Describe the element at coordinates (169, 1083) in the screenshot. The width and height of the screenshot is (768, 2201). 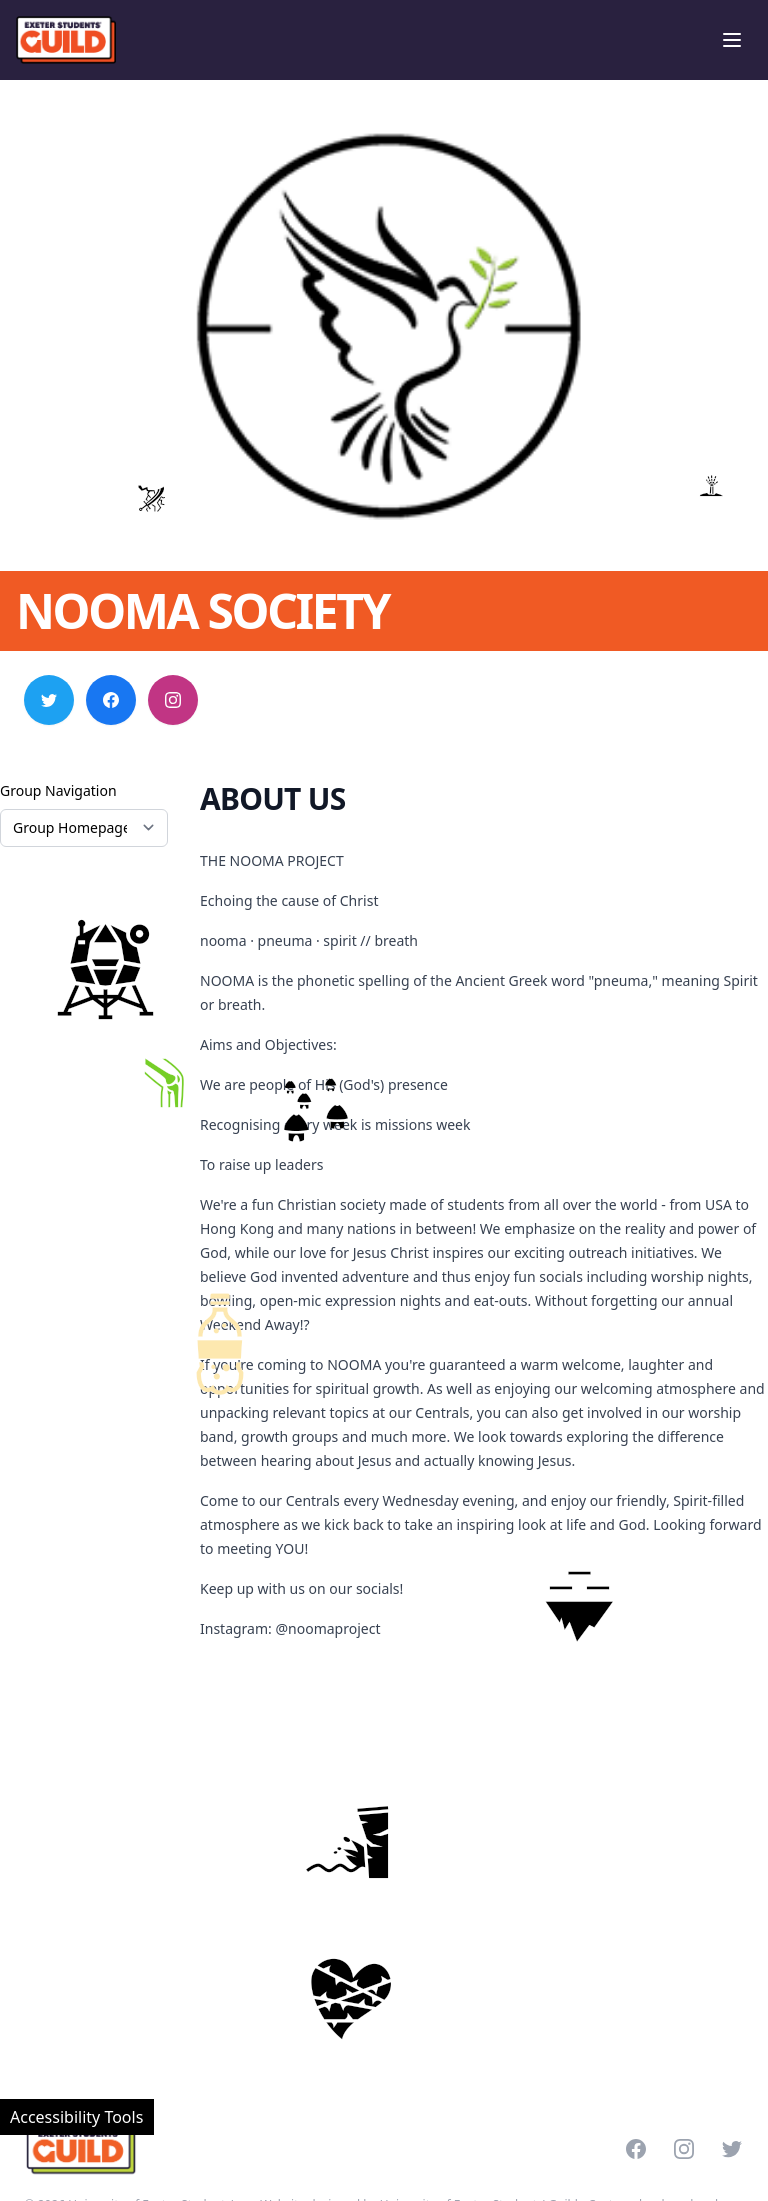
I see `view knee or leg injury details` at that location.